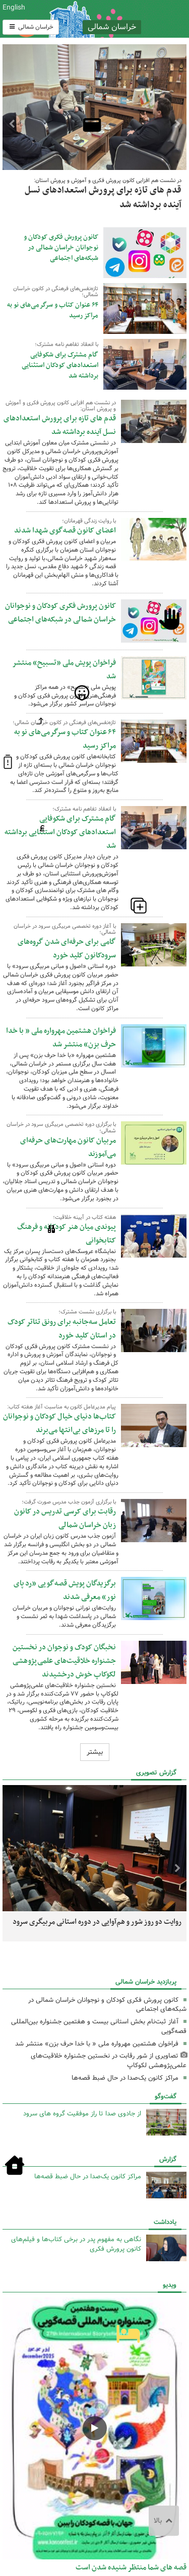  What do you see at coordinates (8, 762) in the screenshot?
I see `indicates low battery warning` at bounding box center [8, 762].